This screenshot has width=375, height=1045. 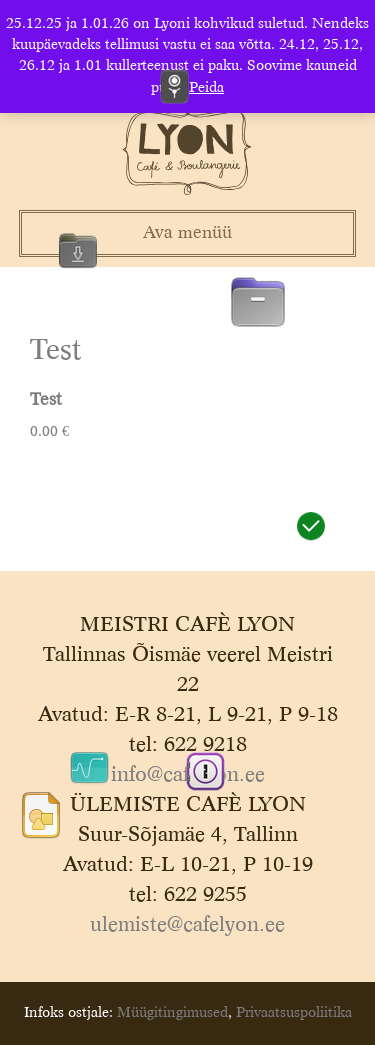 What do you see at coordinates (78, 250) in the screenshot?
I see `open downloads folder` at bounding box center [78, 250].